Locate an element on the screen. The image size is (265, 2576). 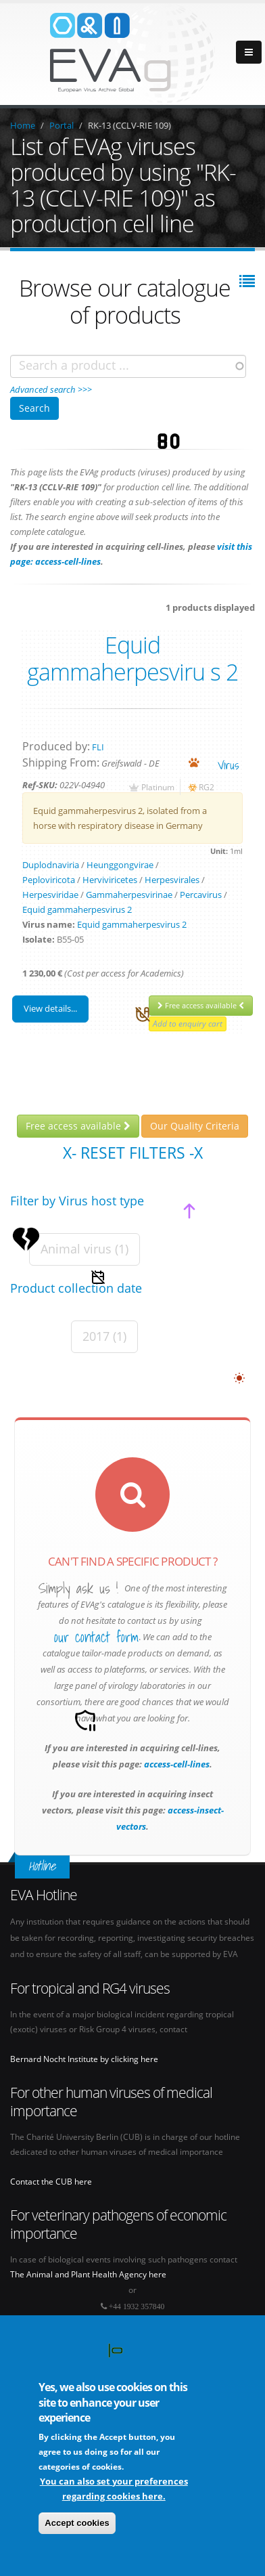
indicates a broken or failed favorite is located at coordinates (26, 1239).